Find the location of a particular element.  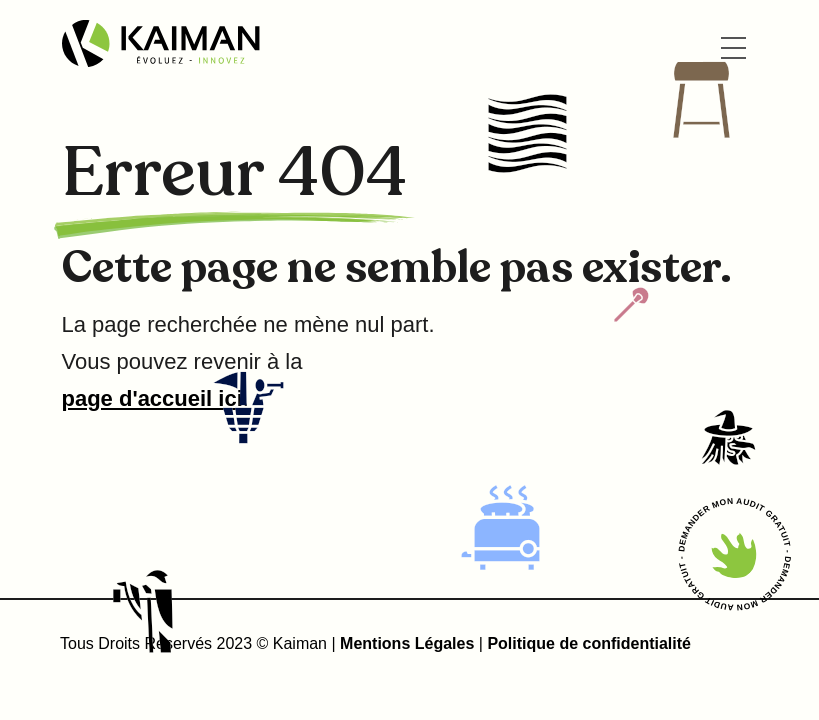

access halloween or spooky themed content is located at coordinates (728, 437).